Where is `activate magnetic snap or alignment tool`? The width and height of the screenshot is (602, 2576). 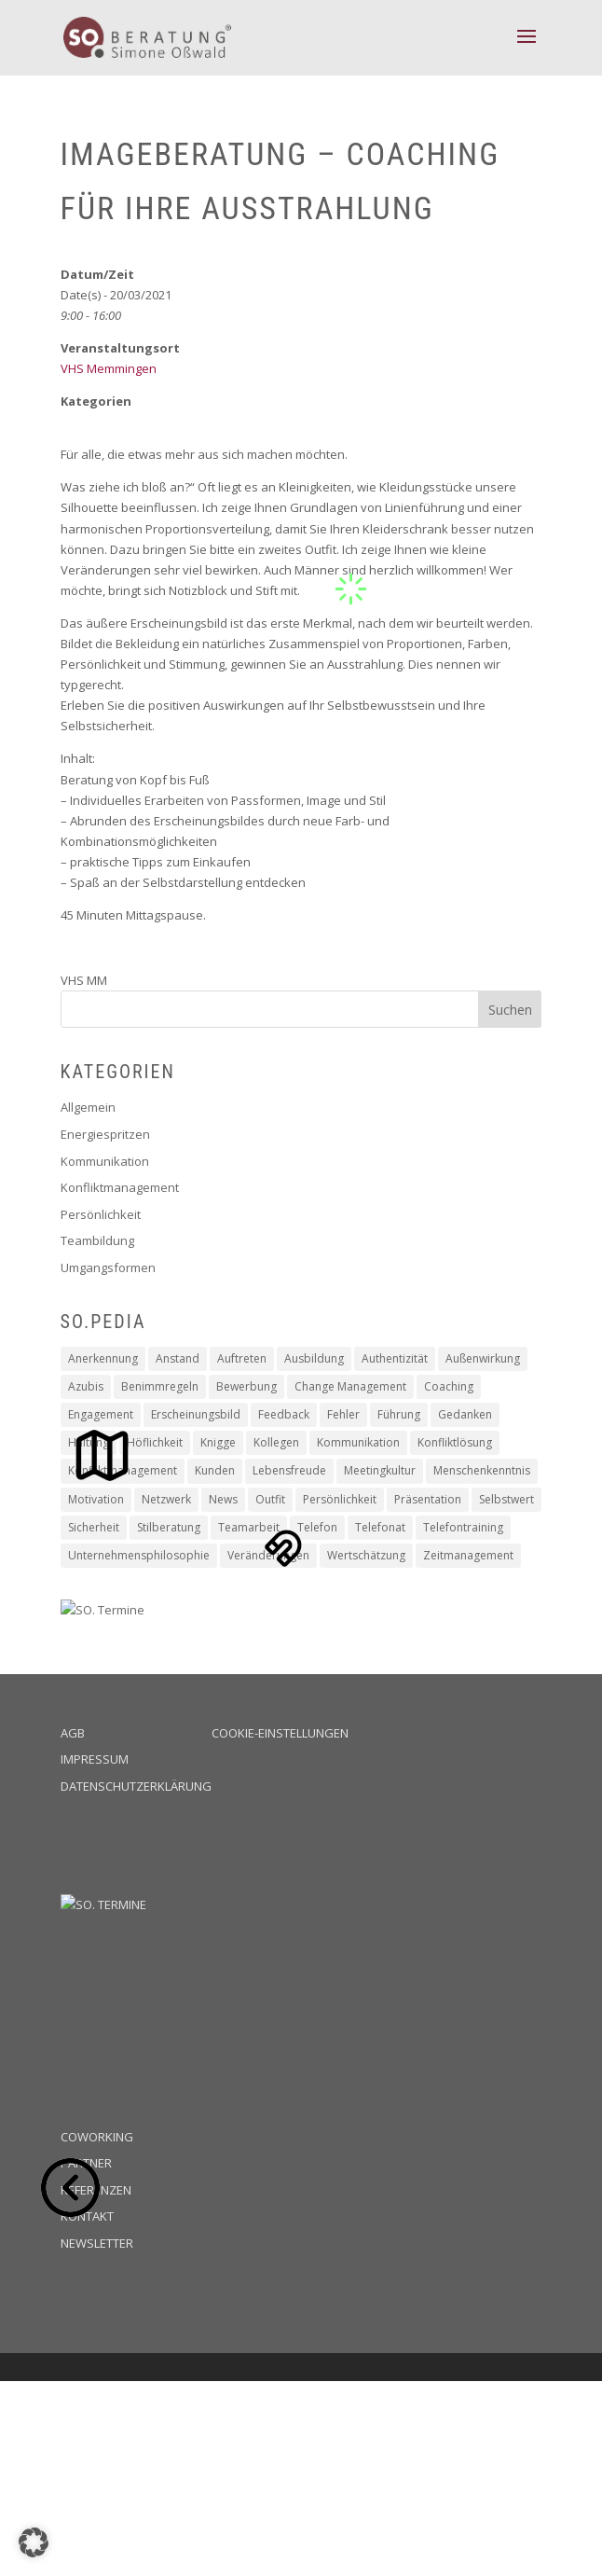 activate magnetic snap or alignment tool is located at coordinates (283, 1547).